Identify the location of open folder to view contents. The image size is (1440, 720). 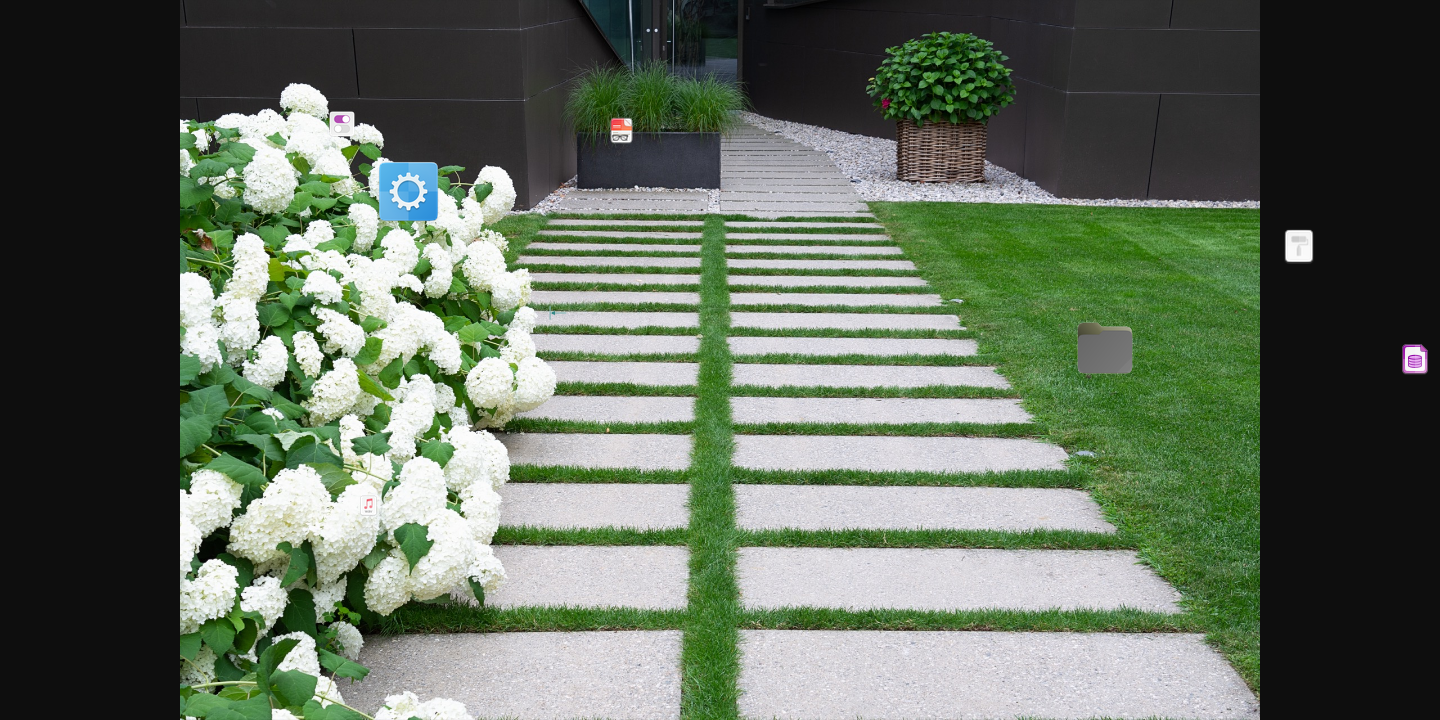
(1105, 348).